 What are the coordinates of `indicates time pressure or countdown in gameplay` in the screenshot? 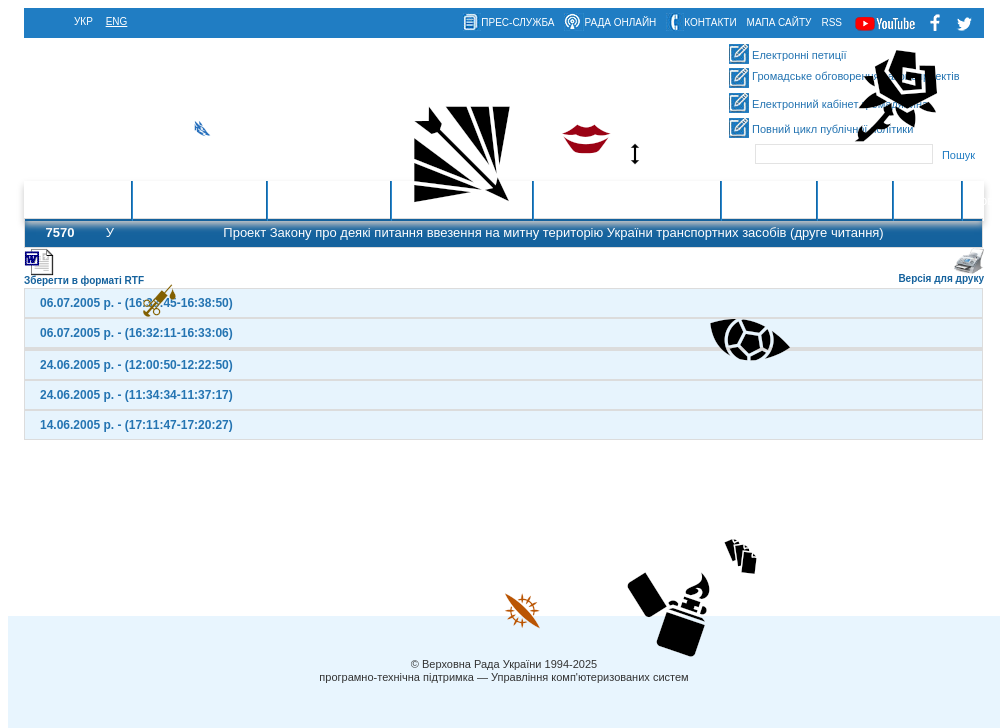 It's located at (522, 611).